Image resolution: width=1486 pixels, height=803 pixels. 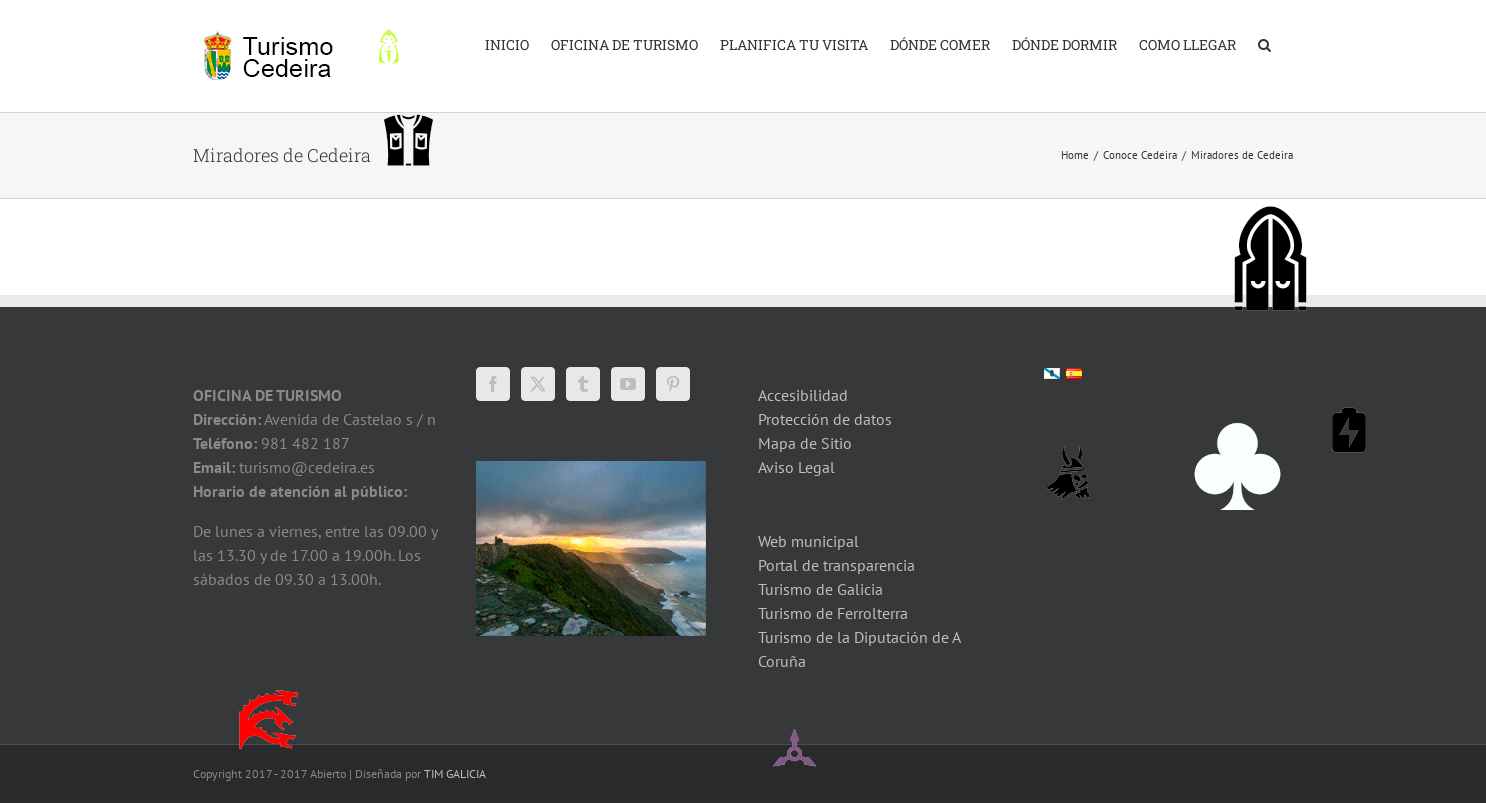 I want to click on enter a palace or themed location, so click(x=1270, y=258).